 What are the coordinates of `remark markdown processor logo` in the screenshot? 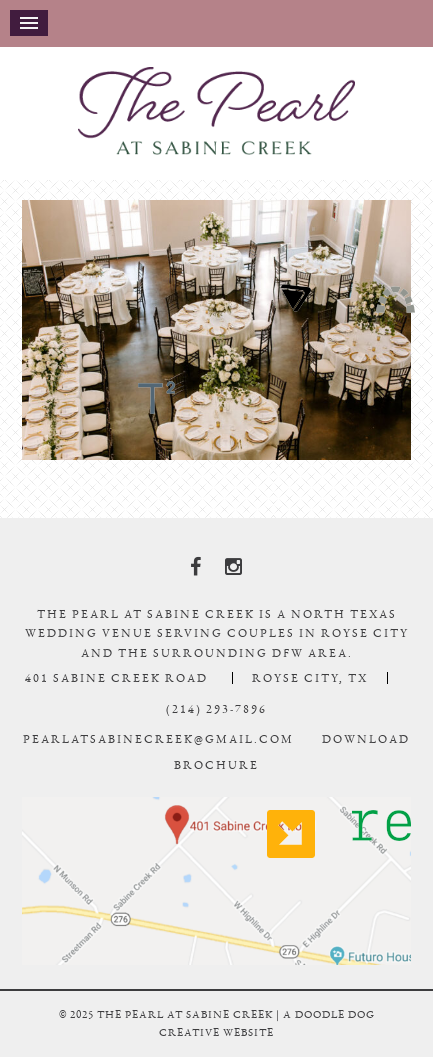 It's located at (381, 825).